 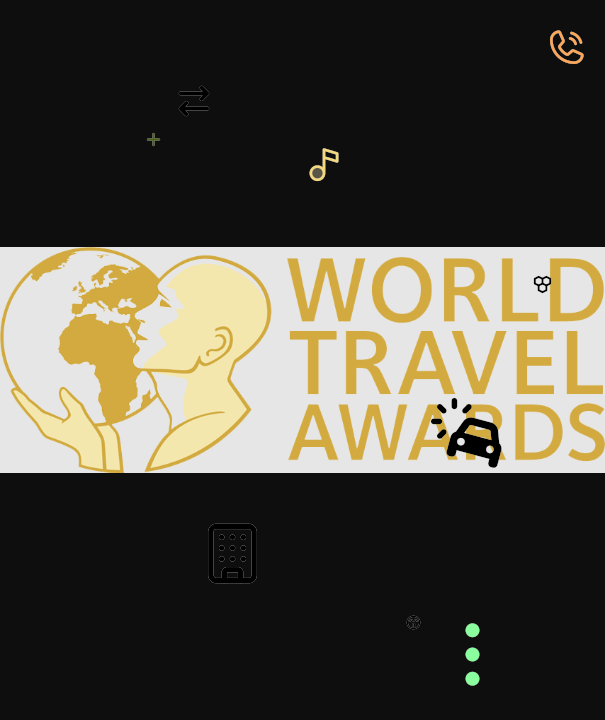 I want to click on view office or business location, so click(x=232, y=553).